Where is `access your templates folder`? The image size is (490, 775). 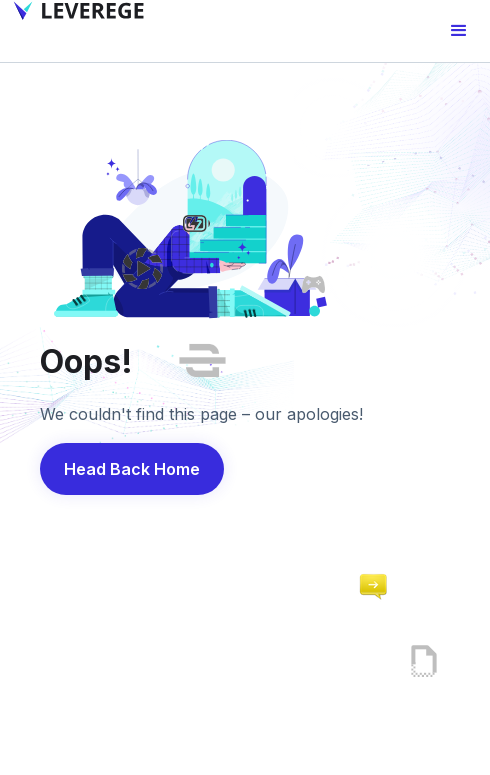
access your templates folder is located at coordinates (424, 660).